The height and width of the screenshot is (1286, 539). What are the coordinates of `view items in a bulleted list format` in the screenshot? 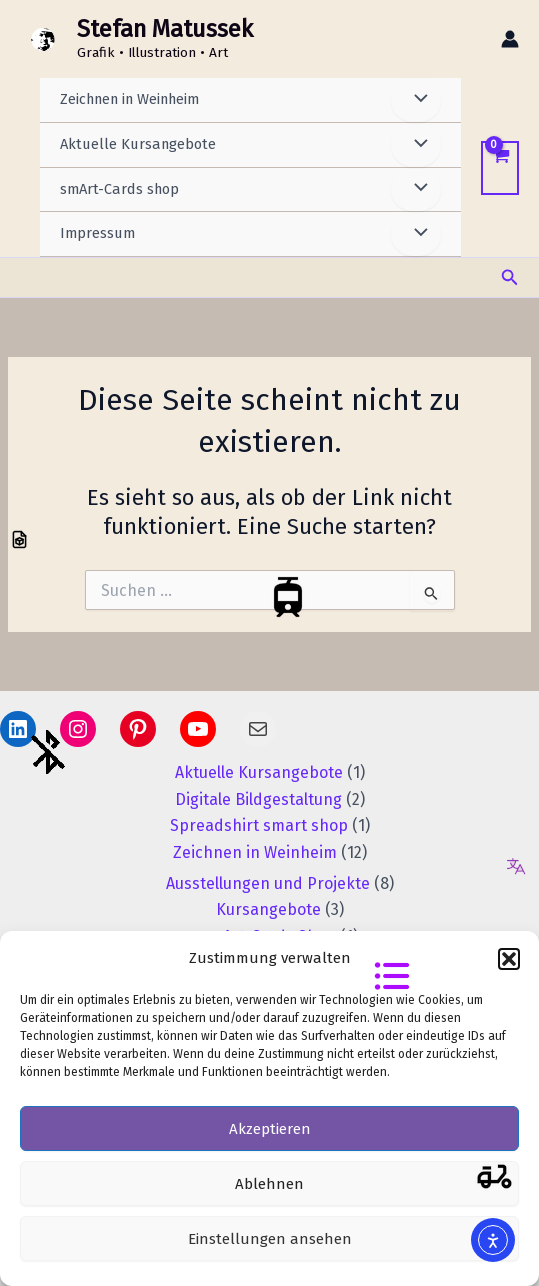 It's located at (392, 976).